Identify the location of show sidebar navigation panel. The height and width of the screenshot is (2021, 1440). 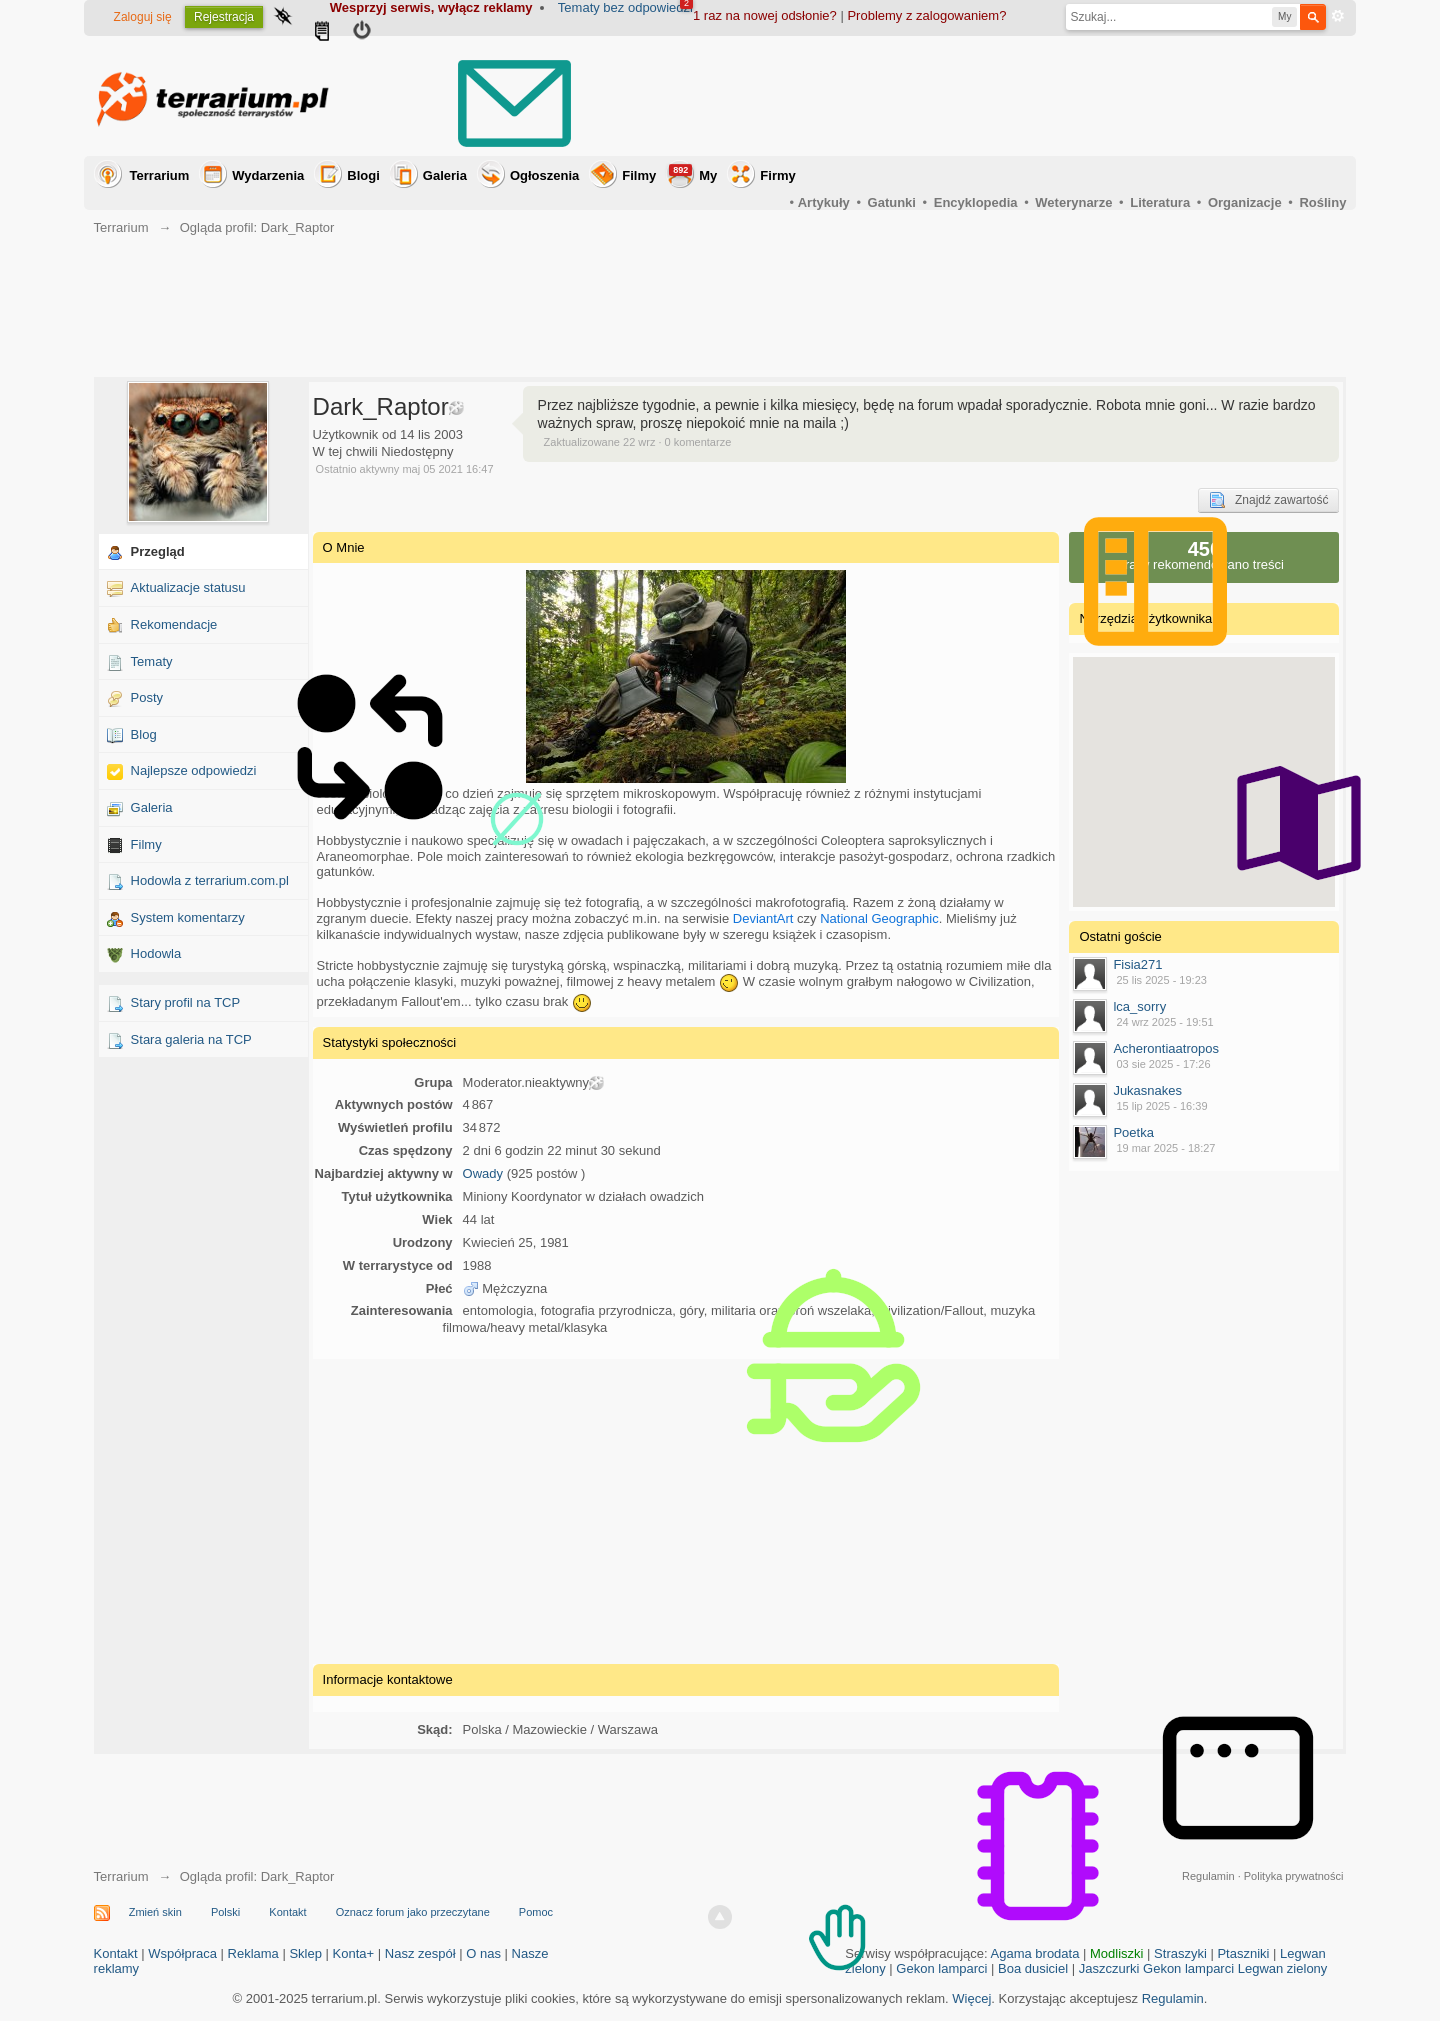
(1155, 581).